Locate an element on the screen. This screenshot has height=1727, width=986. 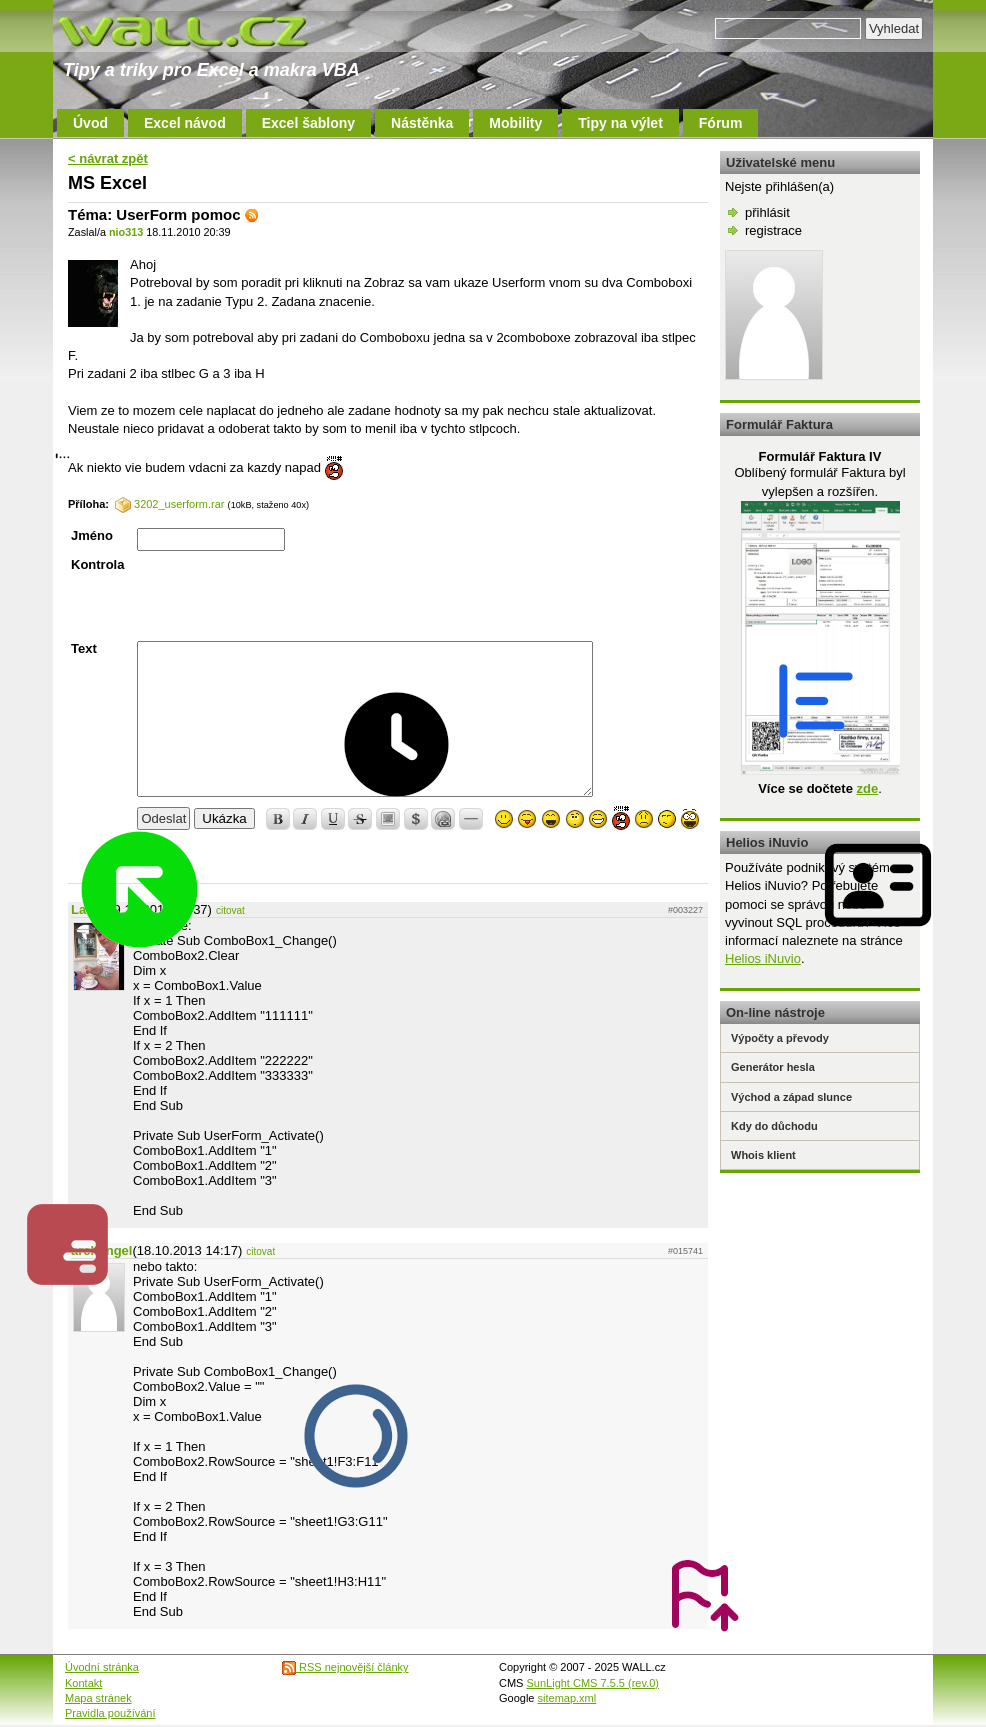
navigate back to previous screen is located at coordinates (139, 889).